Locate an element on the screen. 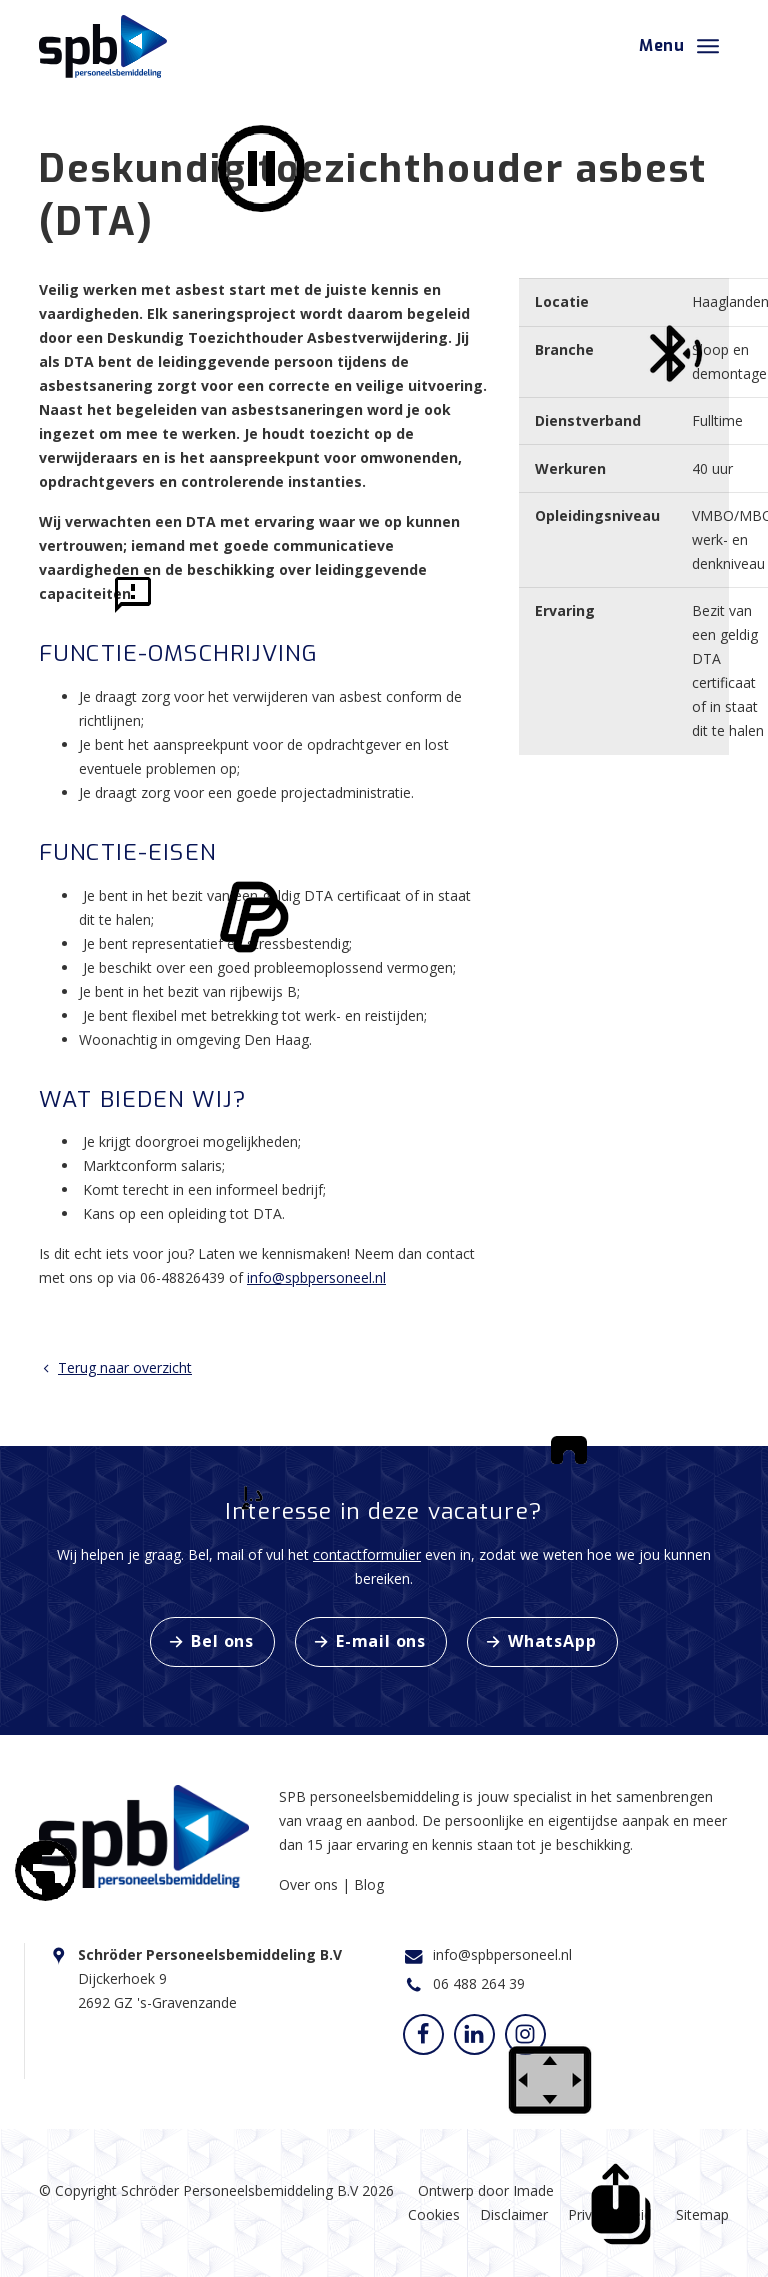 Image resolution: width=768 pixels, height=2277 pixels. submit feedback or report an issue is located at coordinates (133, 595).